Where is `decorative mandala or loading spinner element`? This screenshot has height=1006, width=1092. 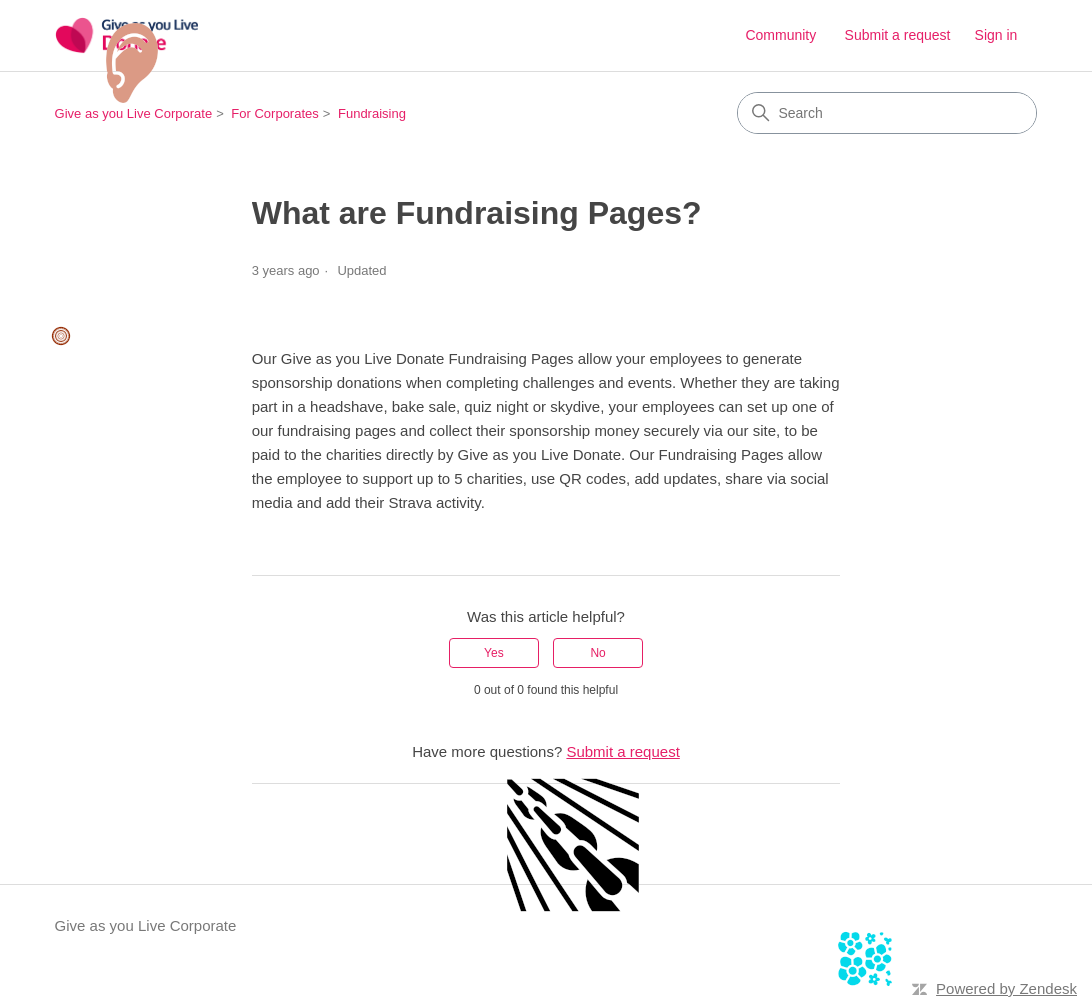 decorative mandala or loading spinner element is located at coordinates (61, 336).